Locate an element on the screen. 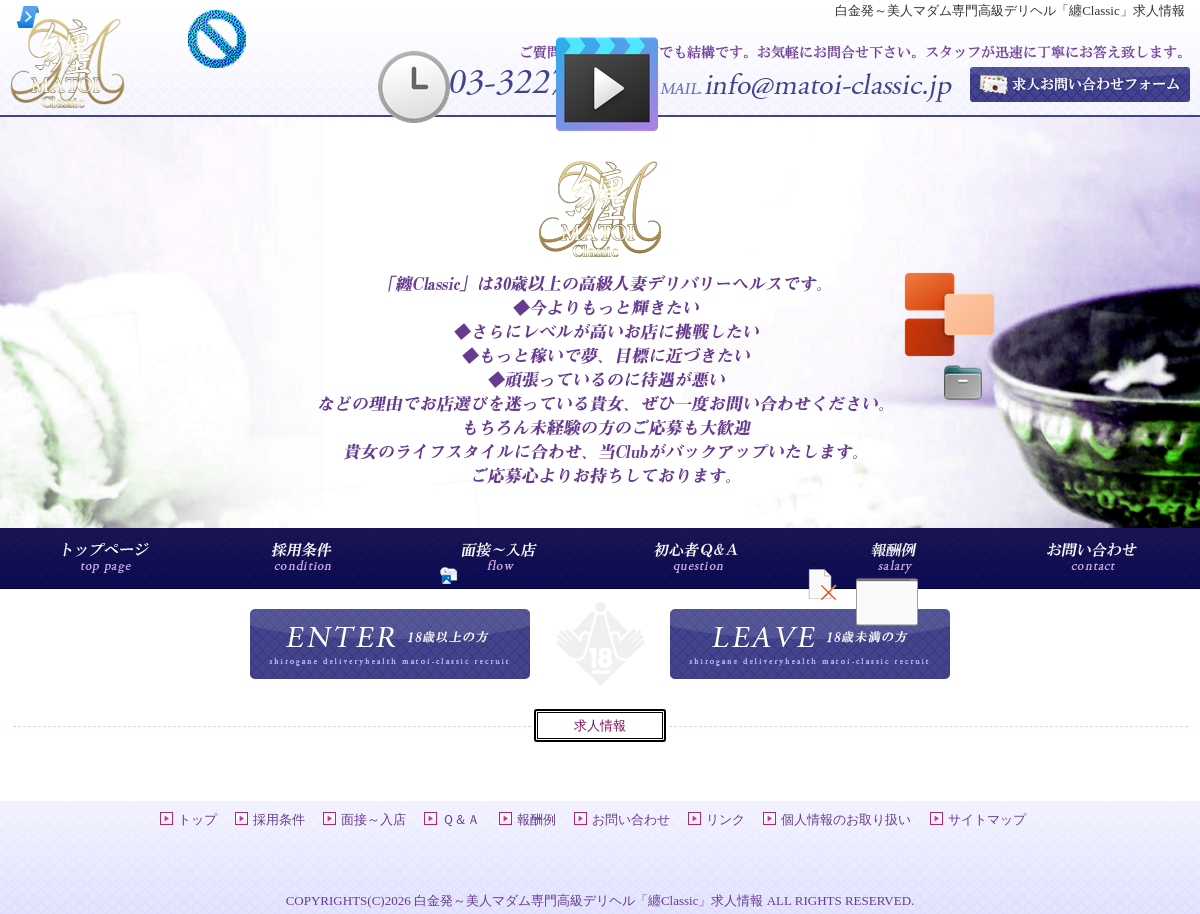 The width and height of the screenshot is (1200, 914). open the file manager application is located at coordinates (963, 382).